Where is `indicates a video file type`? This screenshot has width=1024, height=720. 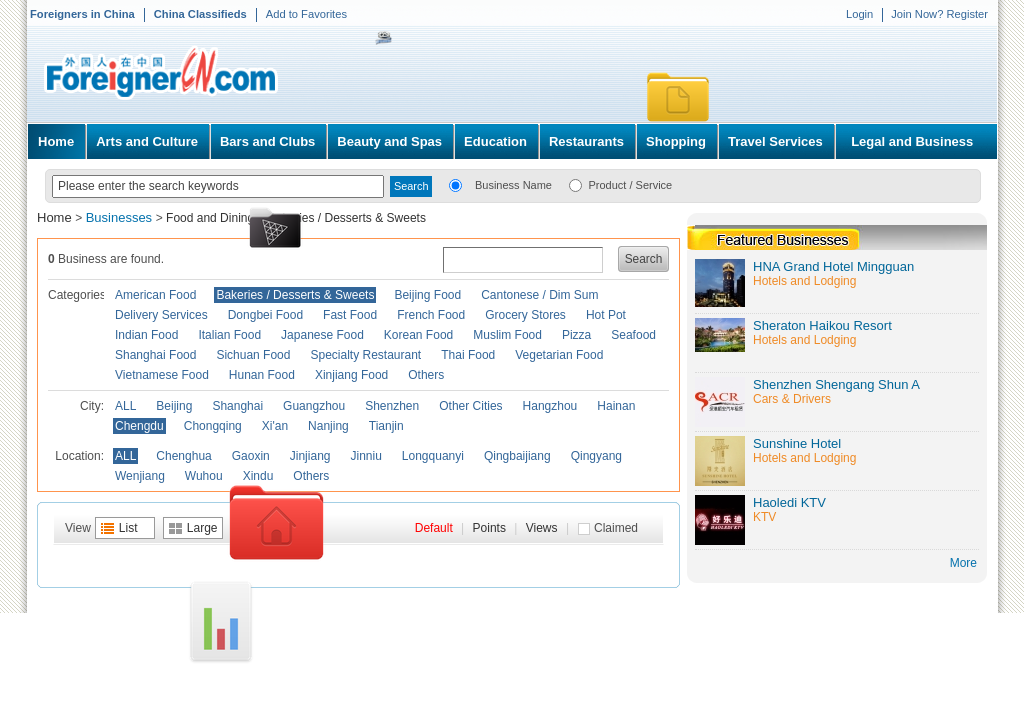
indicates a video file type is located at coordinates (383, 38).